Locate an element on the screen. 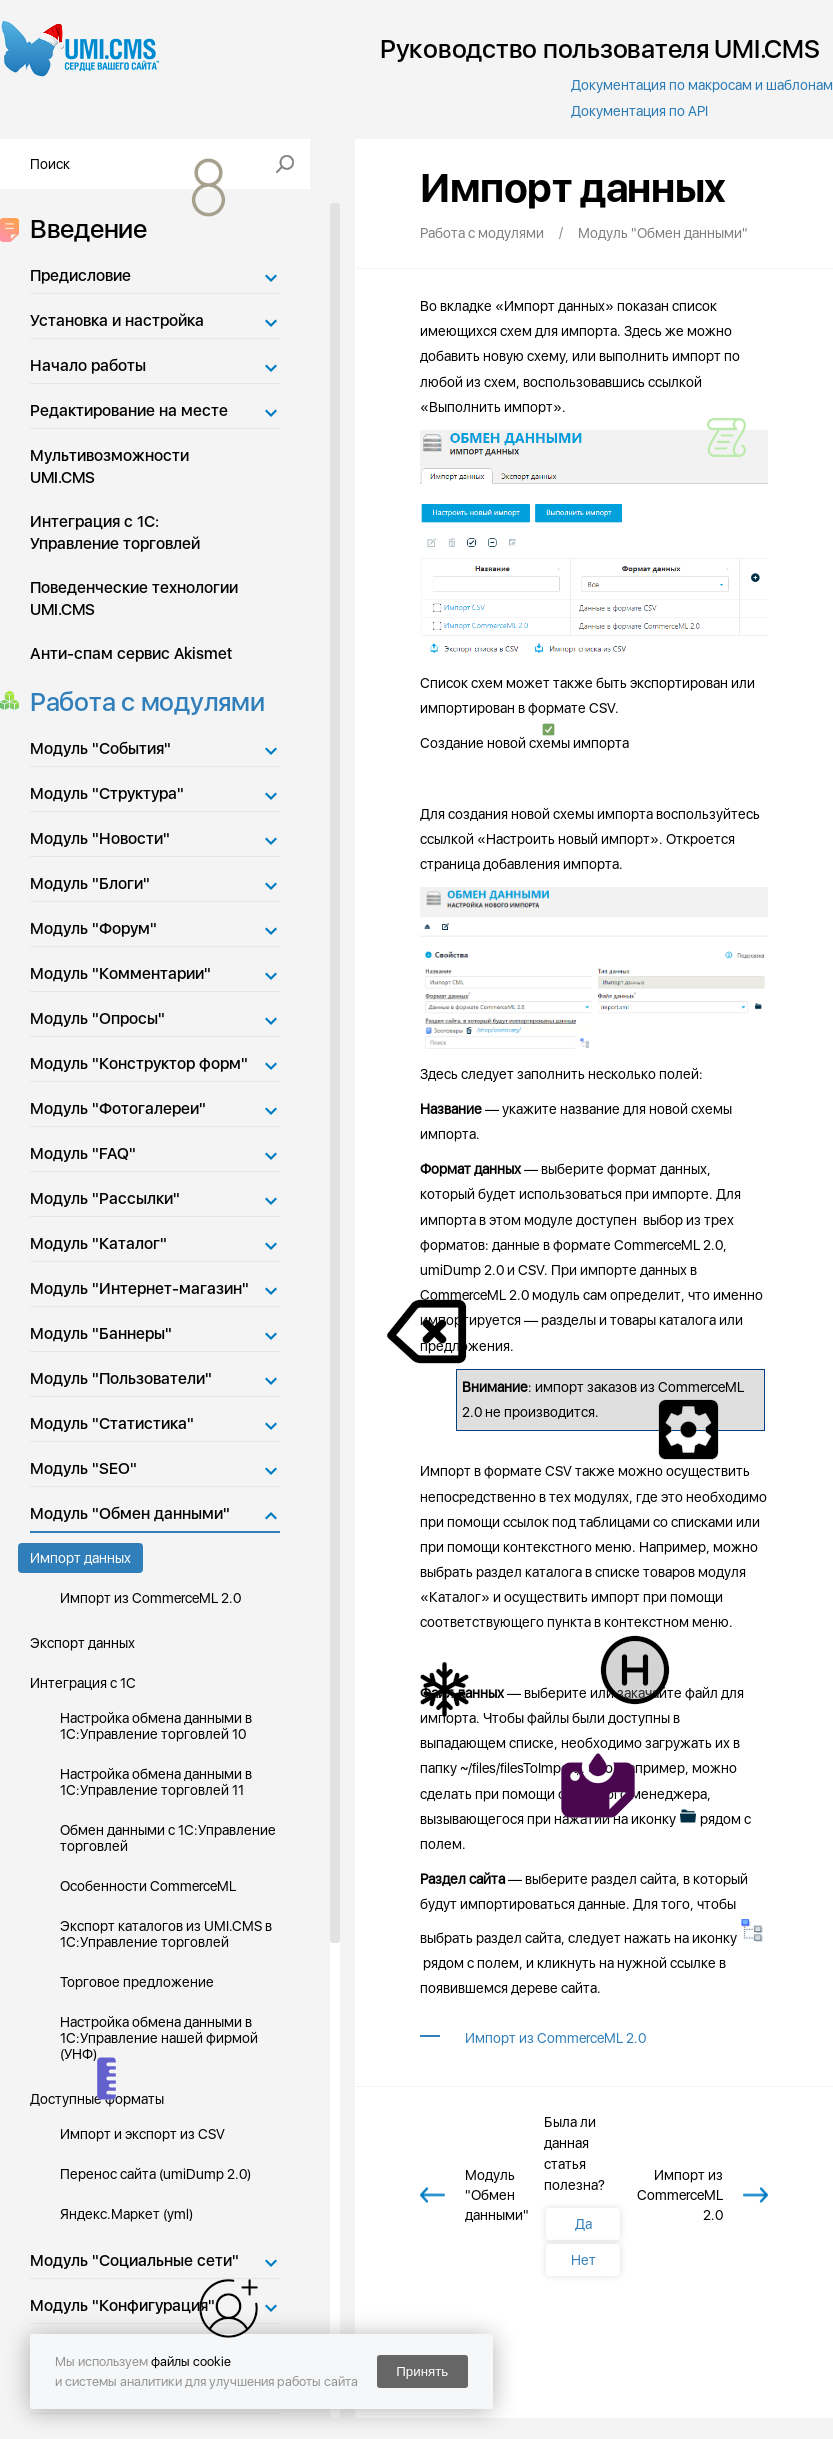 The image size is (833, 2439). add a new user or contact is located at coordinates (228, 2308).